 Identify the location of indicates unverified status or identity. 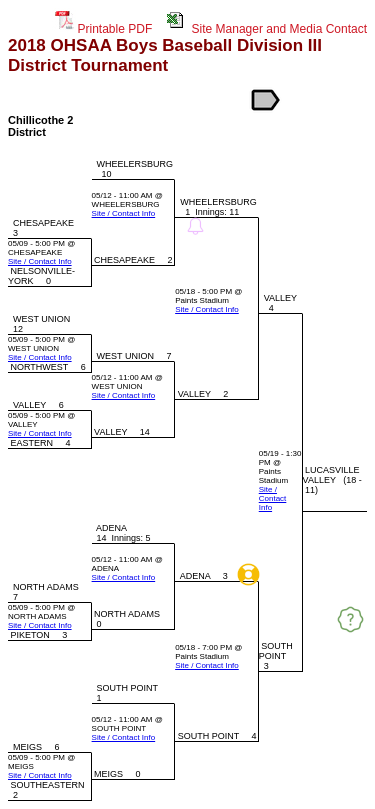
(350, 619).